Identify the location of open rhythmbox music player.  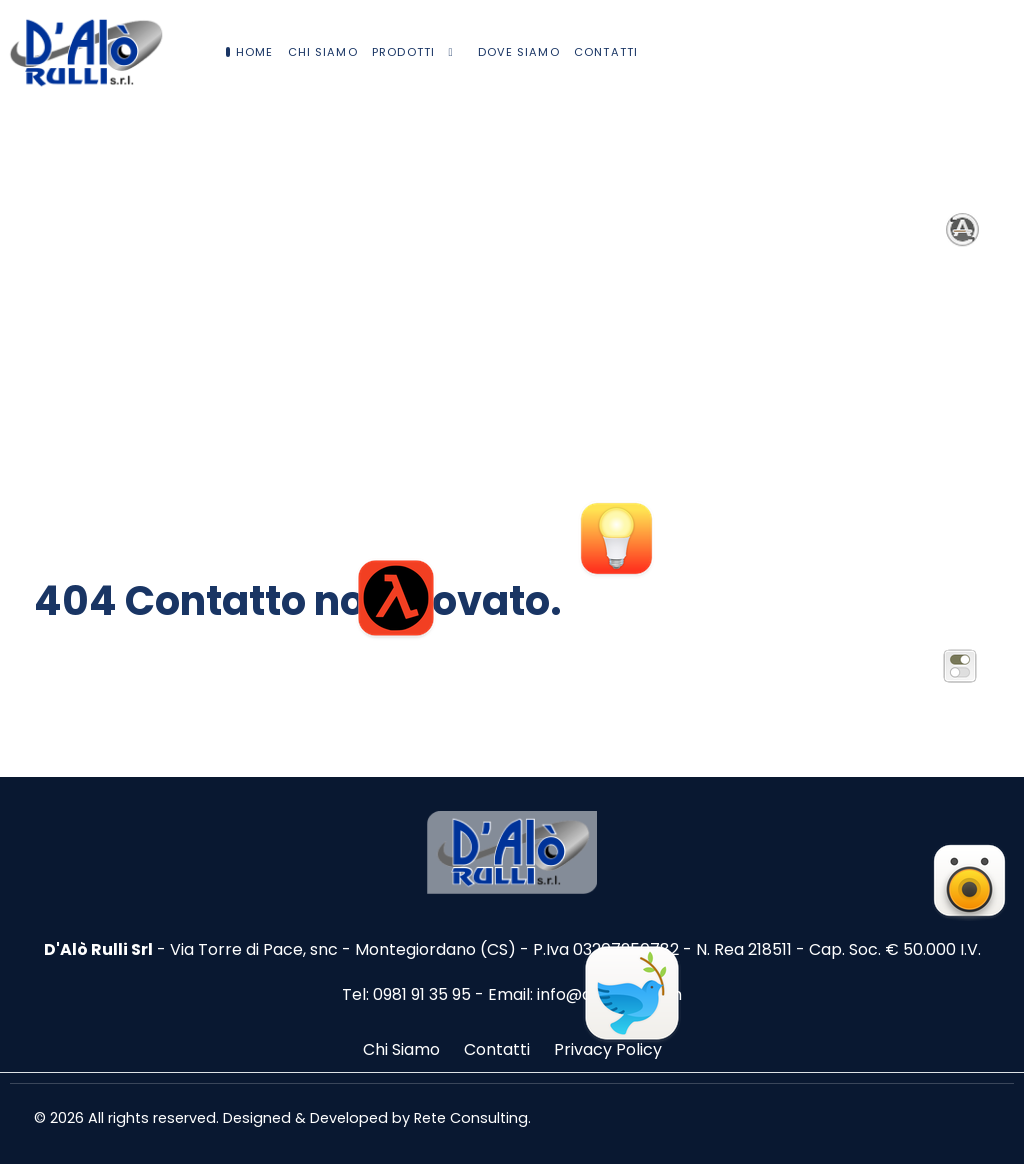
(969, 880).